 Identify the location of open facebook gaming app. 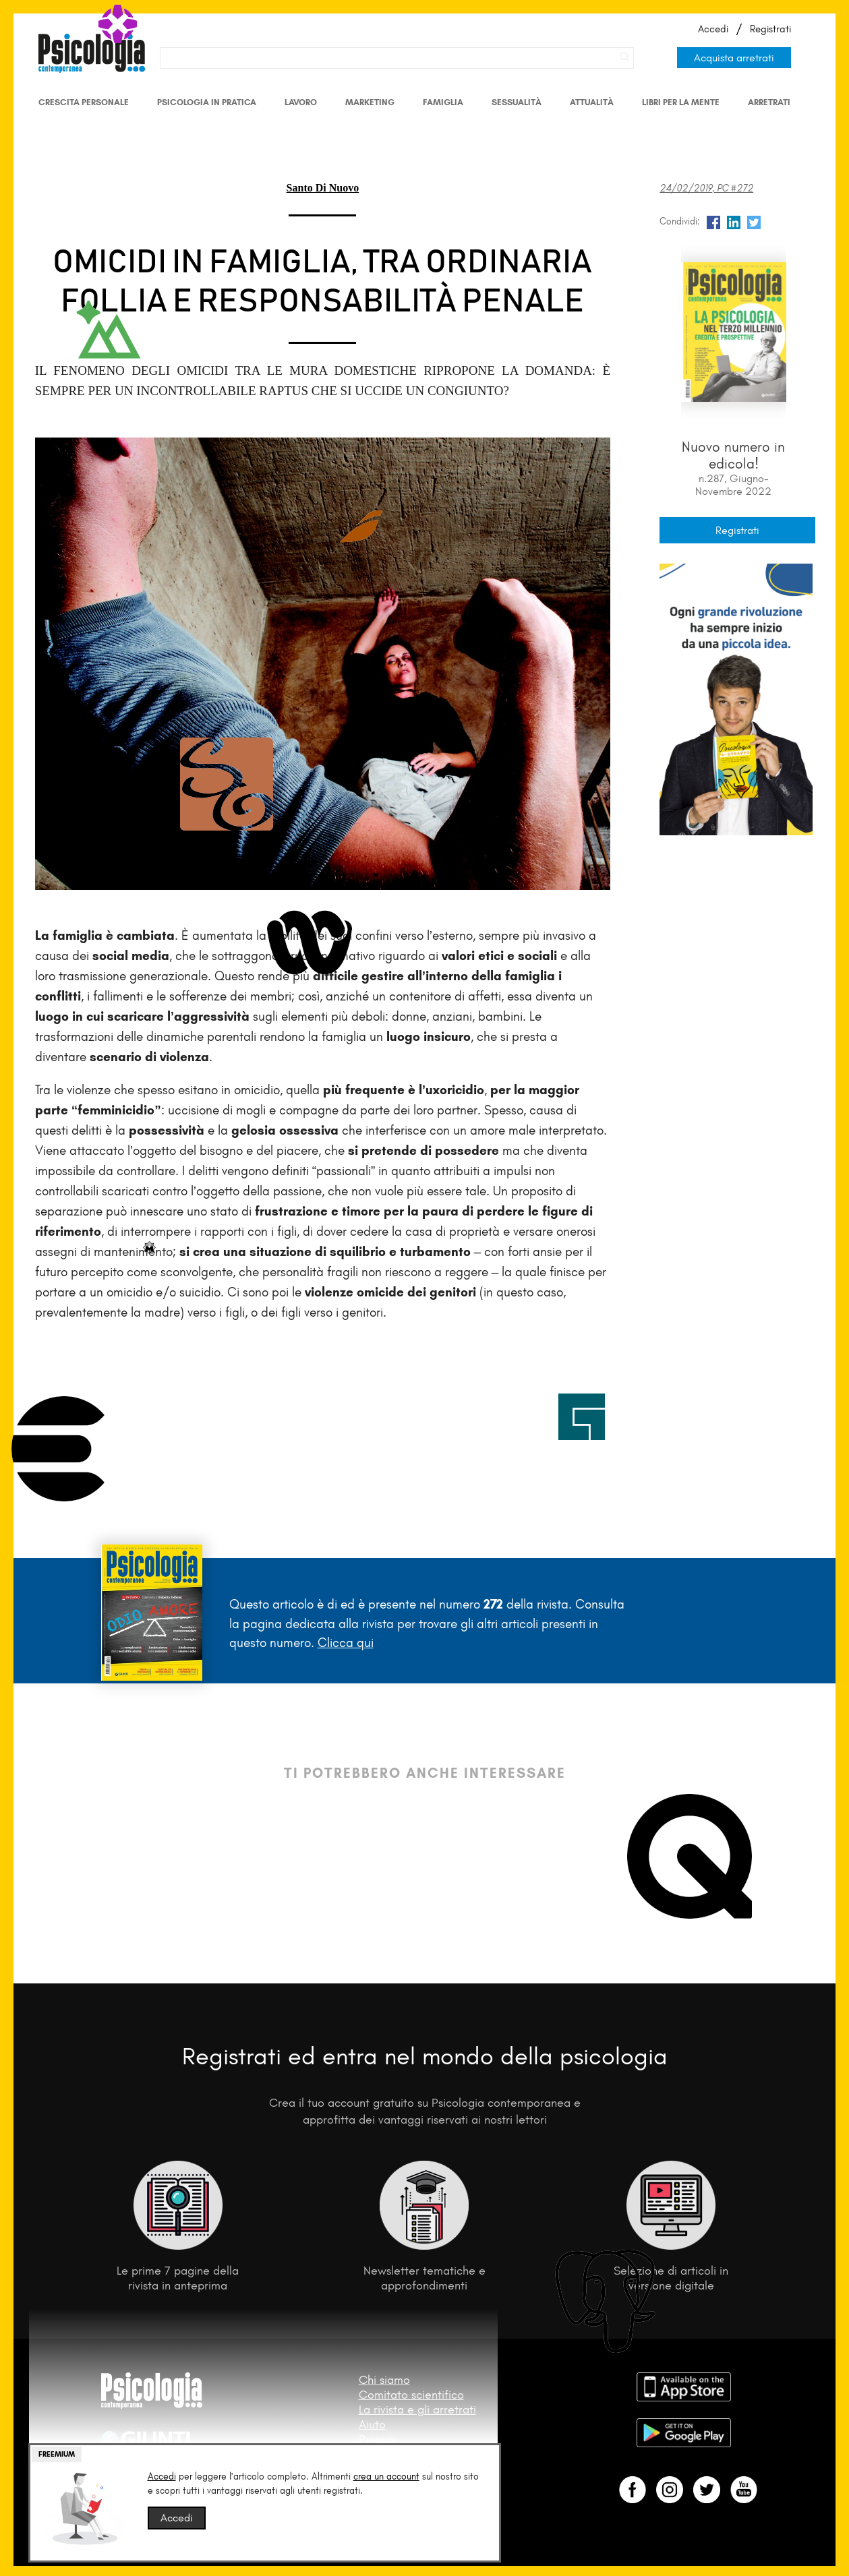
(581, 1416).